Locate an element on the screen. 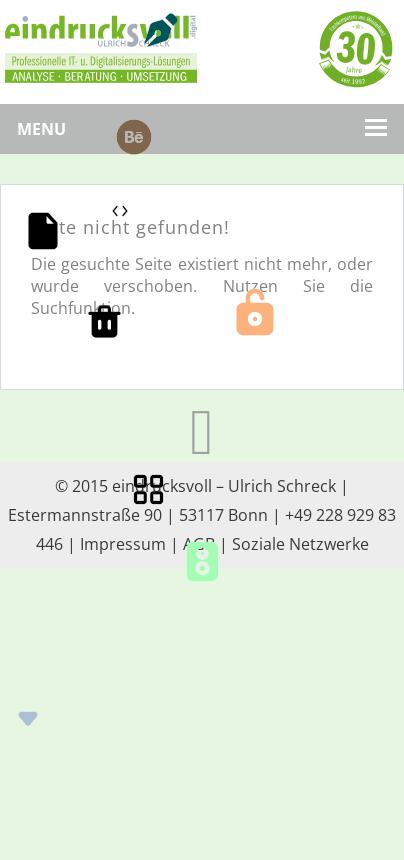 The image size is (404, 860). expand dropdown menu is located at coordinates (28, 718).